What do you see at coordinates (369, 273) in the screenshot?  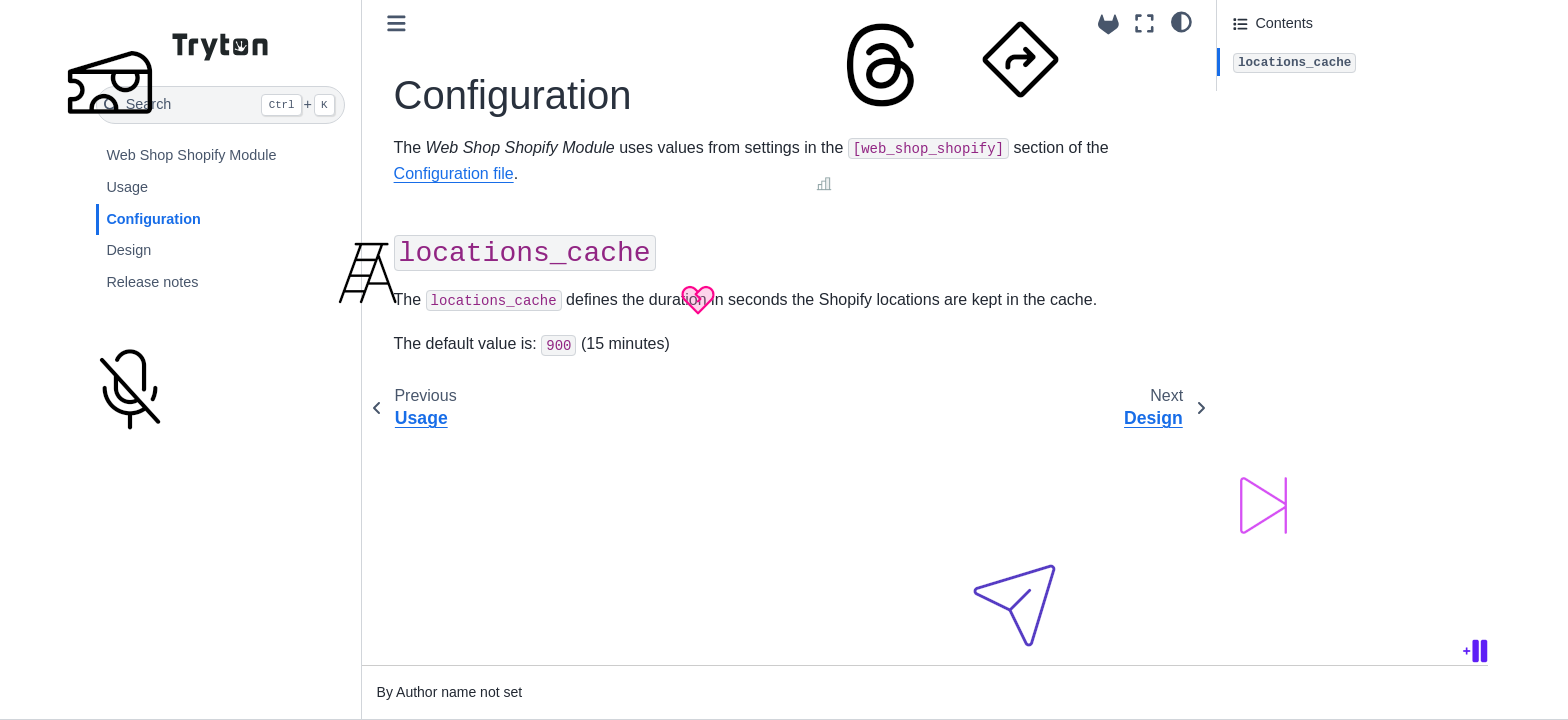 I see `access tools or equipment section` at bounding box center [369, 273].